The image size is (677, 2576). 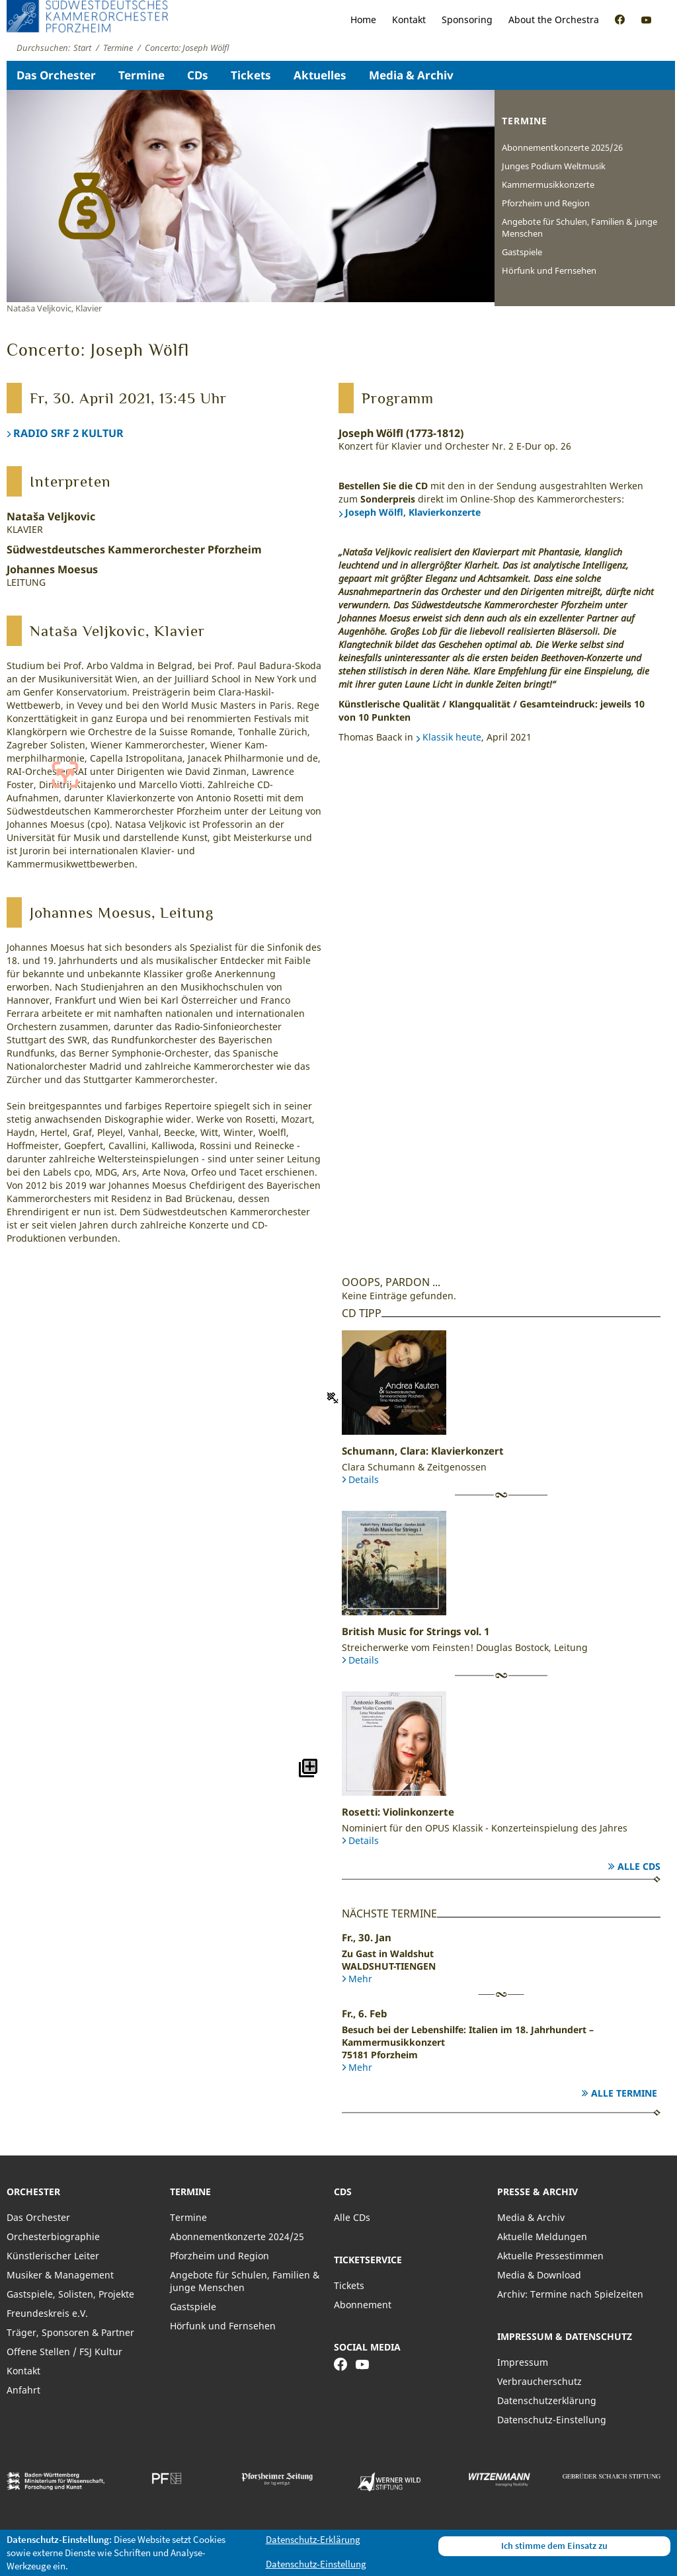 I want to click on satellite connection unavailable, so click(x=333, y=1398).